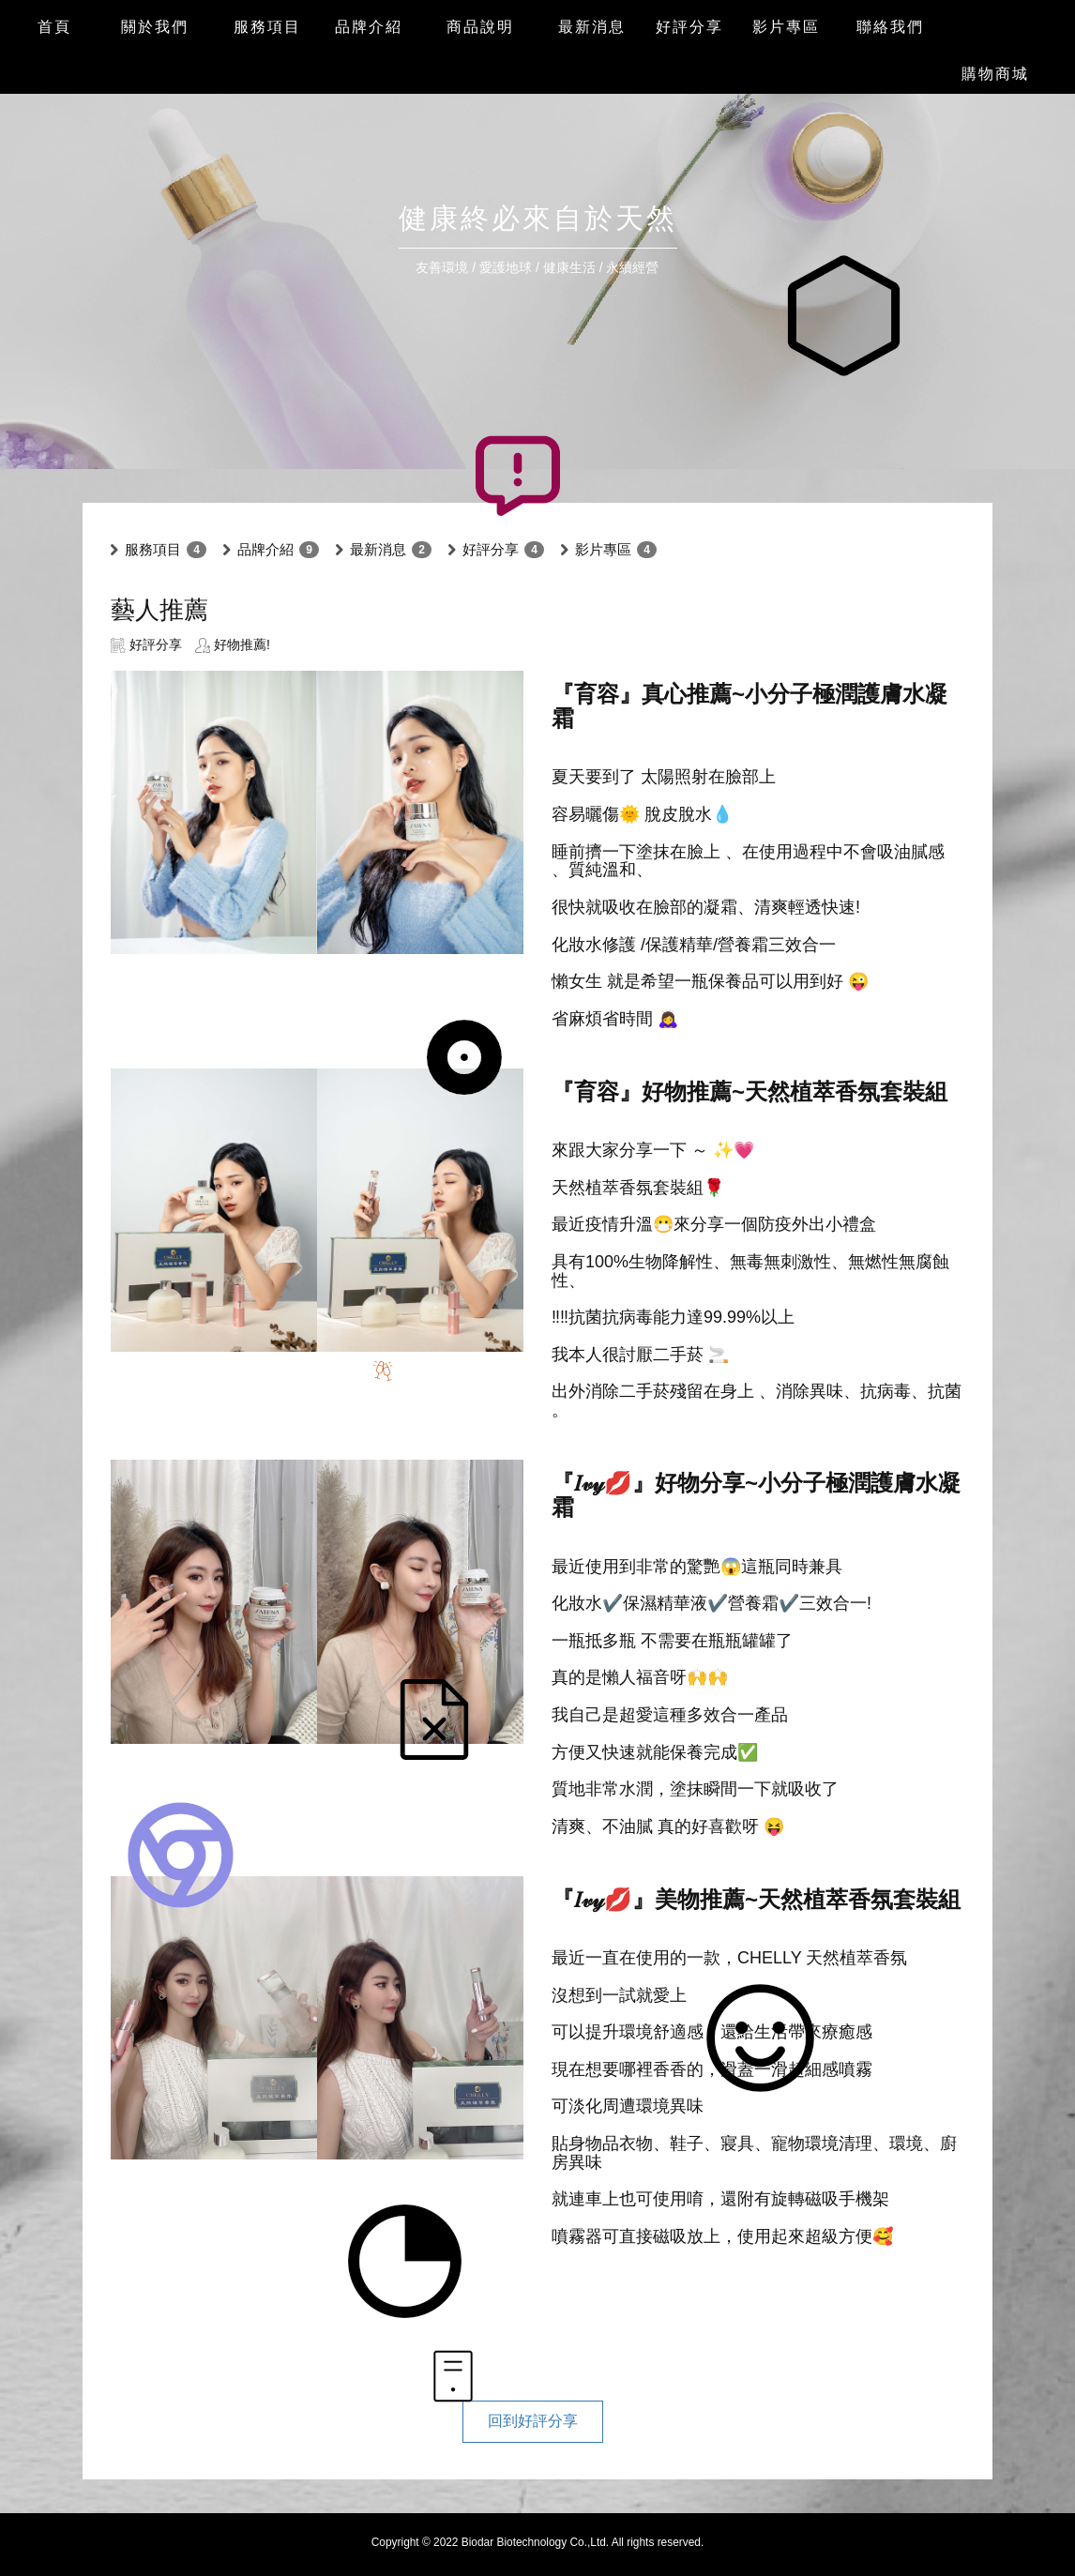  Describe the element at coordinates (760, 2038) in the screenshot. I see `add an emoji or reaction` at that location.